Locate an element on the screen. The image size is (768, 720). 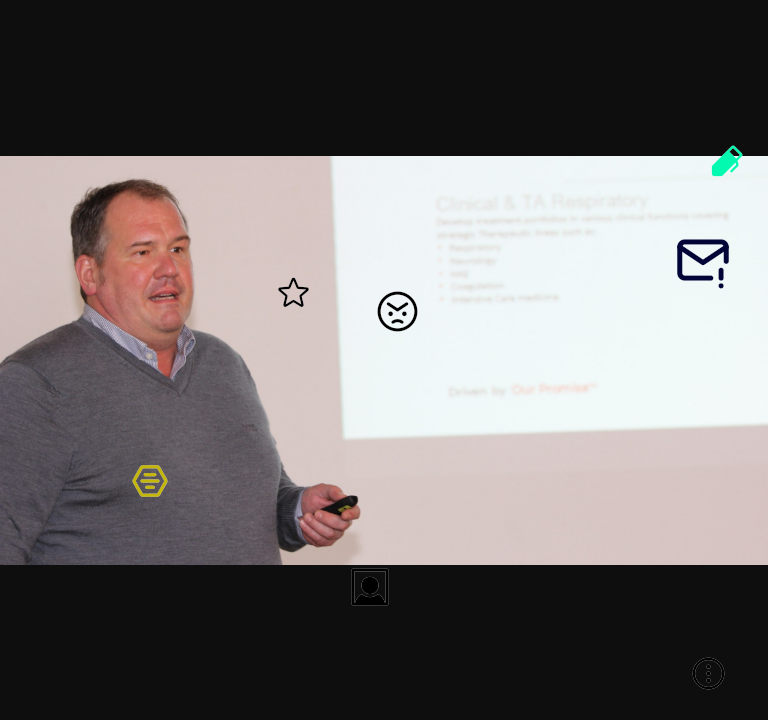
open more options menu is located at coordinates (708, 673).